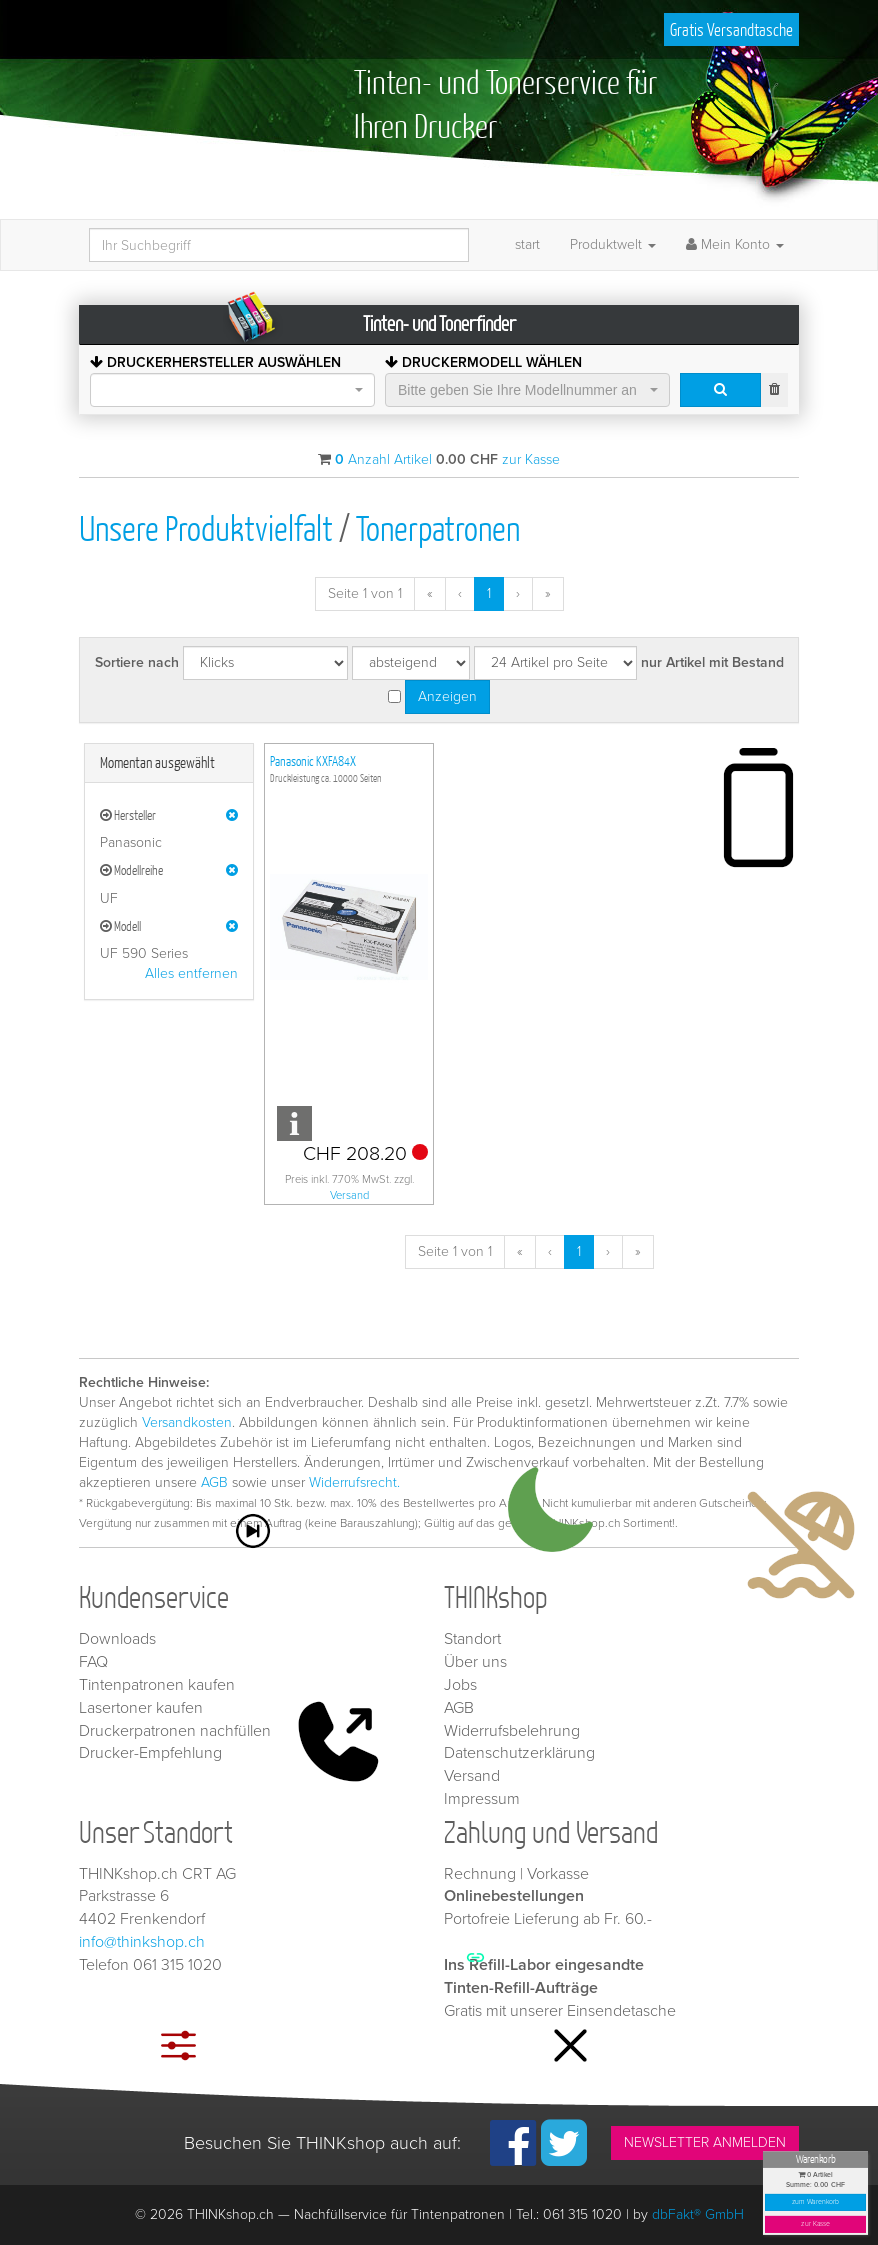  What do you see at coordinates (758, 809) in the screenshot?
I see `indicates battery is completely drained` at bounding box center [758, 809].